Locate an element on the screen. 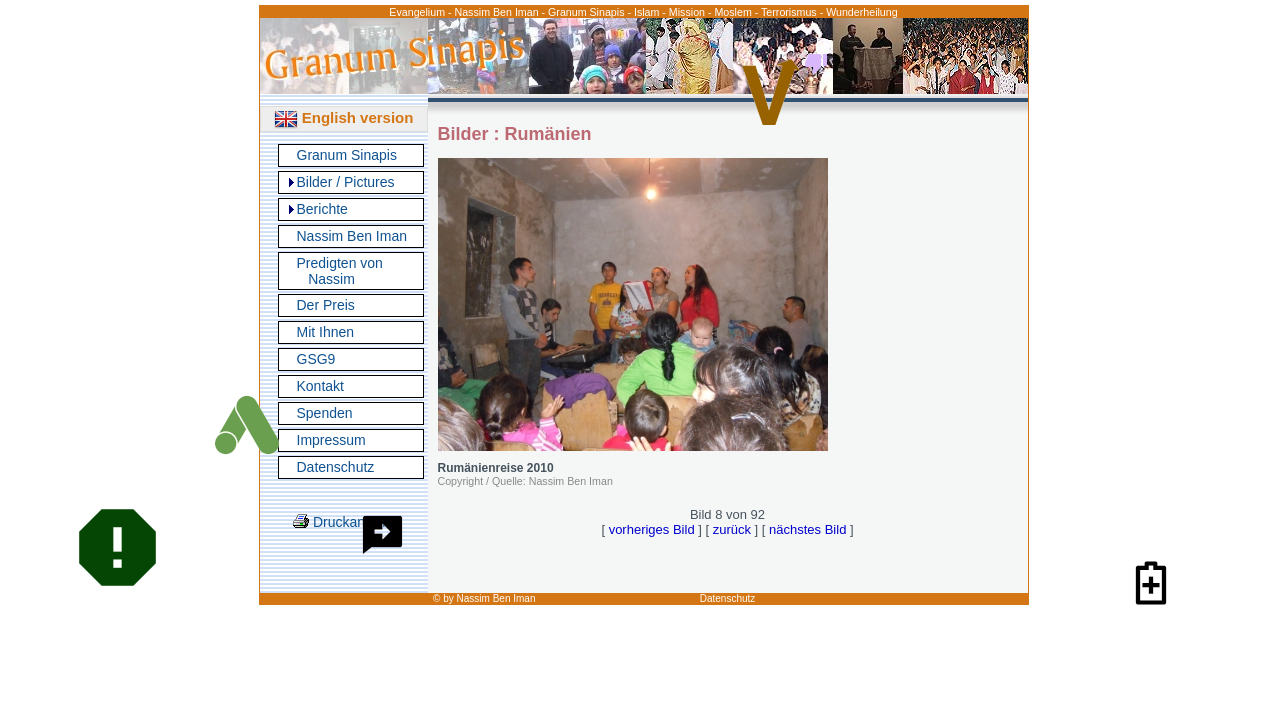 The height and width of the screenshot is (720, 1287). access google ads dashboard is located at coordinates (247, 425).